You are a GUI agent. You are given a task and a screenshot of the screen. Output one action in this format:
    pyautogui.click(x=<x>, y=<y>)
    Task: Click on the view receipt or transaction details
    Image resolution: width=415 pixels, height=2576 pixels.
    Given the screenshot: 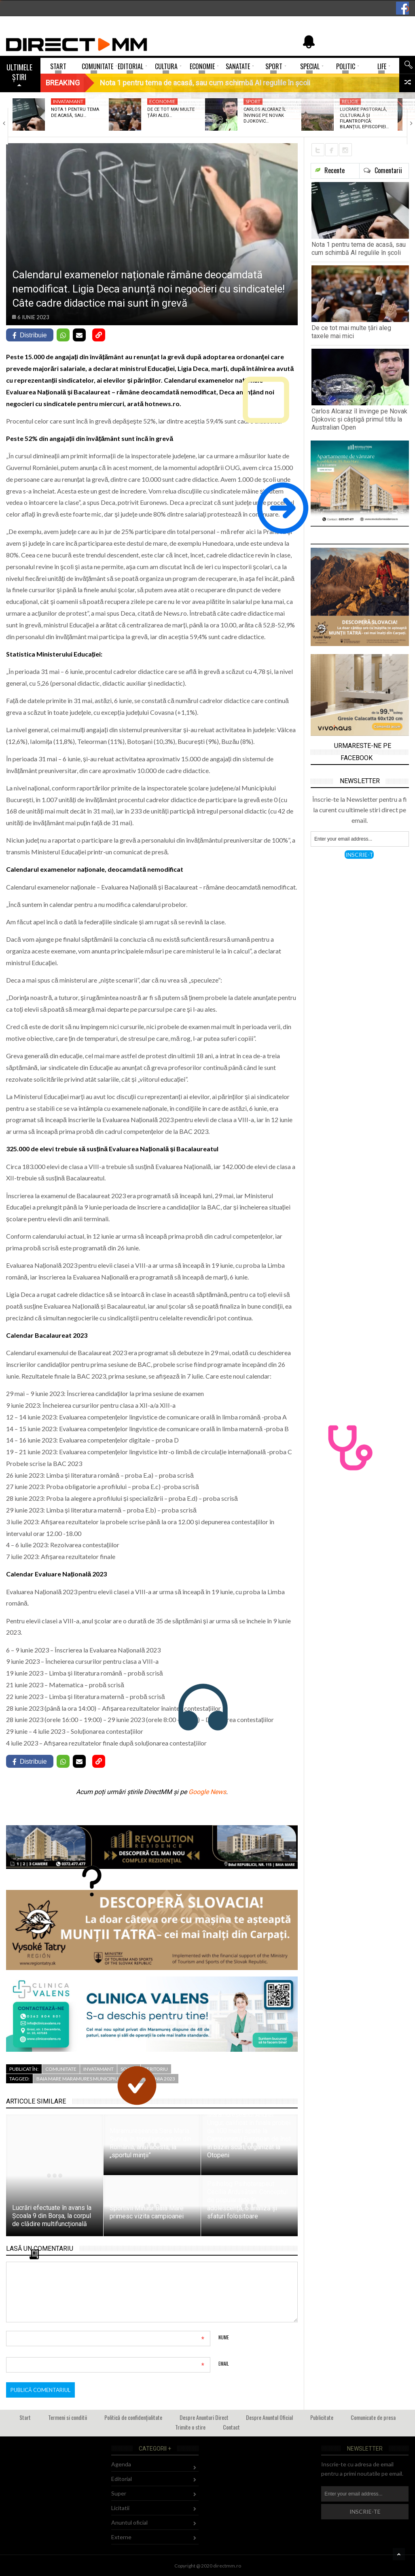 What is the action you would take?
    pyautogui.click(x=34, y=2254)
    